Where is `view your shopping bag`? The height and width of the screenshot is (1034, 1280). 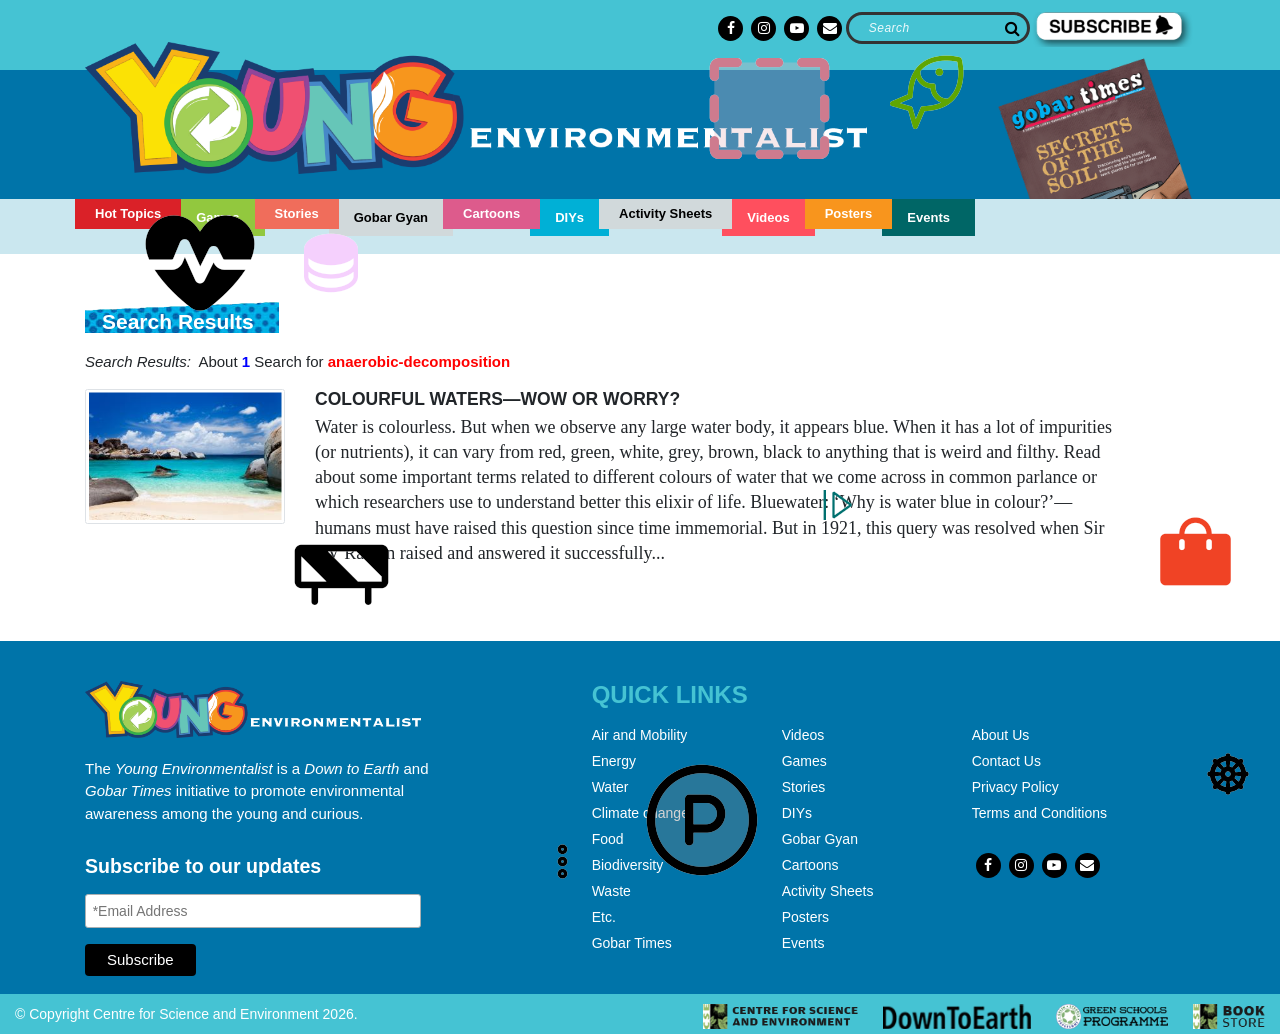
view your shopping bag is located at coordinates (1195, 555).